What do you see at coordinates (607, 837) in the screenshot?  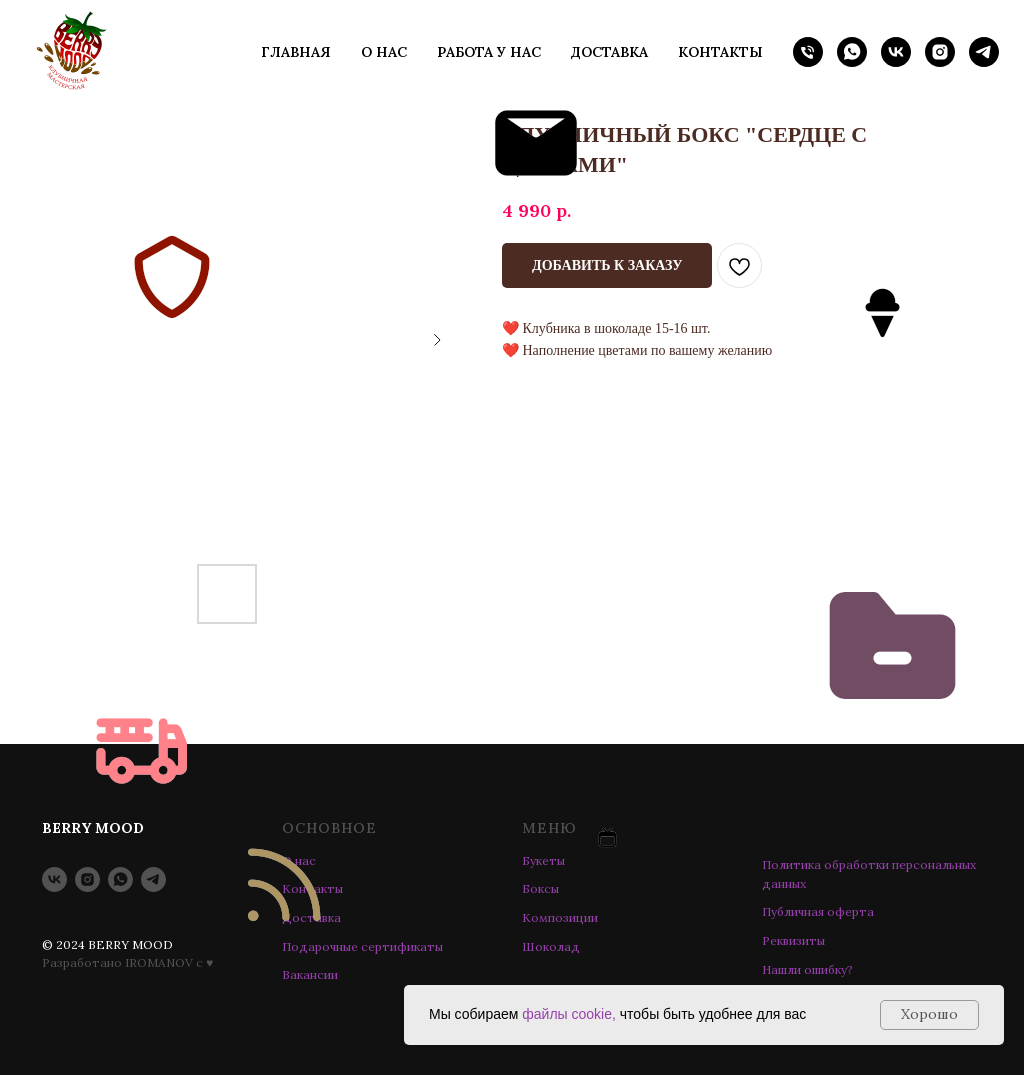 I see `access tv or video streaming` at bounding box center [607, 837].